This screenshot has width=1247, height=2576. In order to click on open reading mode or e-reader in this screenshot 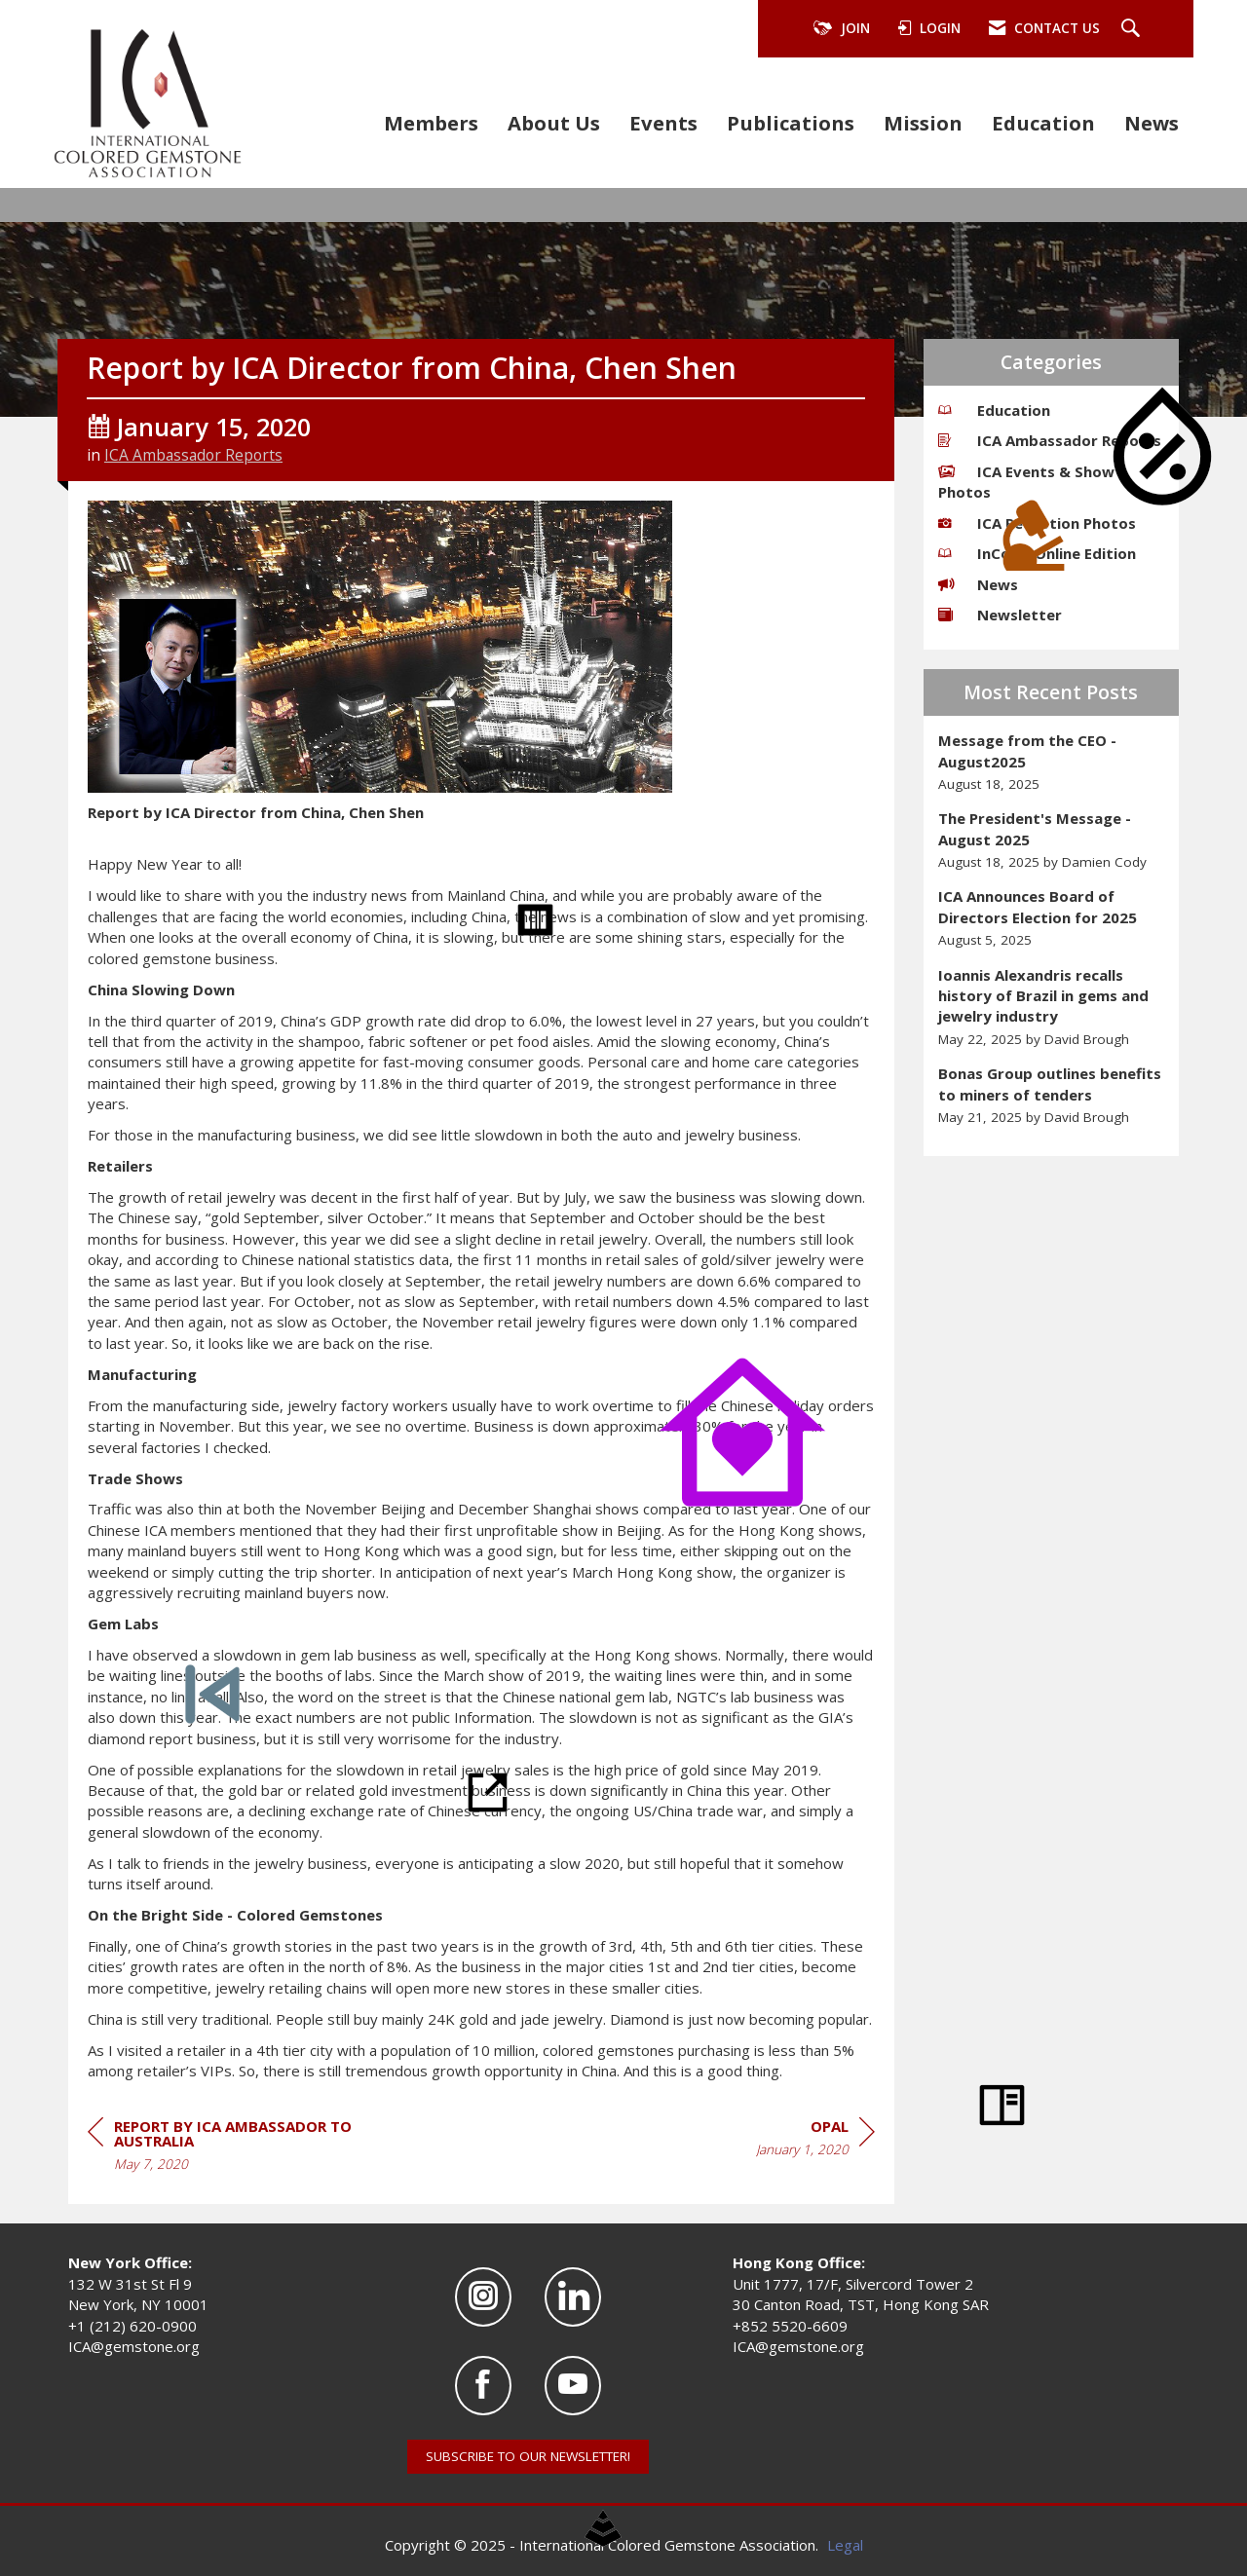, I will do `click(1001, 2105)`.